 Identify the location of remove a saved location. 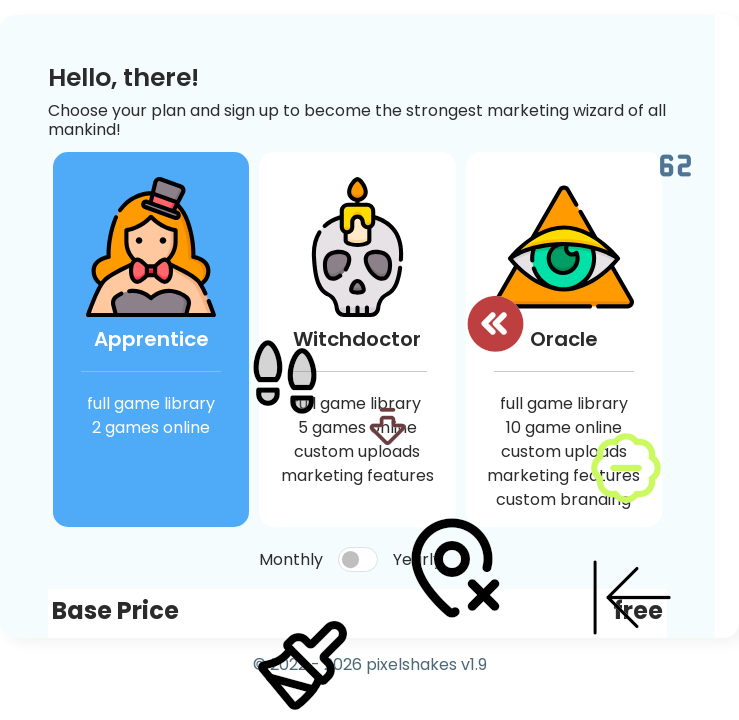
(452, 568).